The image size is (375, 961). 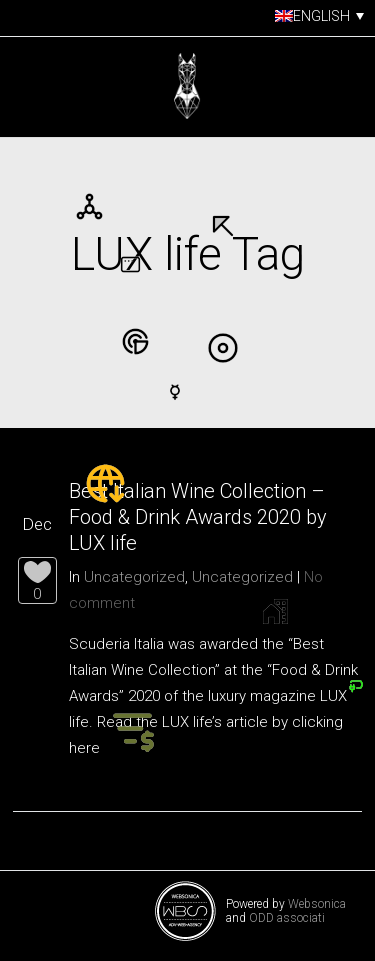 I want to click on switch between home and work locations, so click(x=275, y=611).